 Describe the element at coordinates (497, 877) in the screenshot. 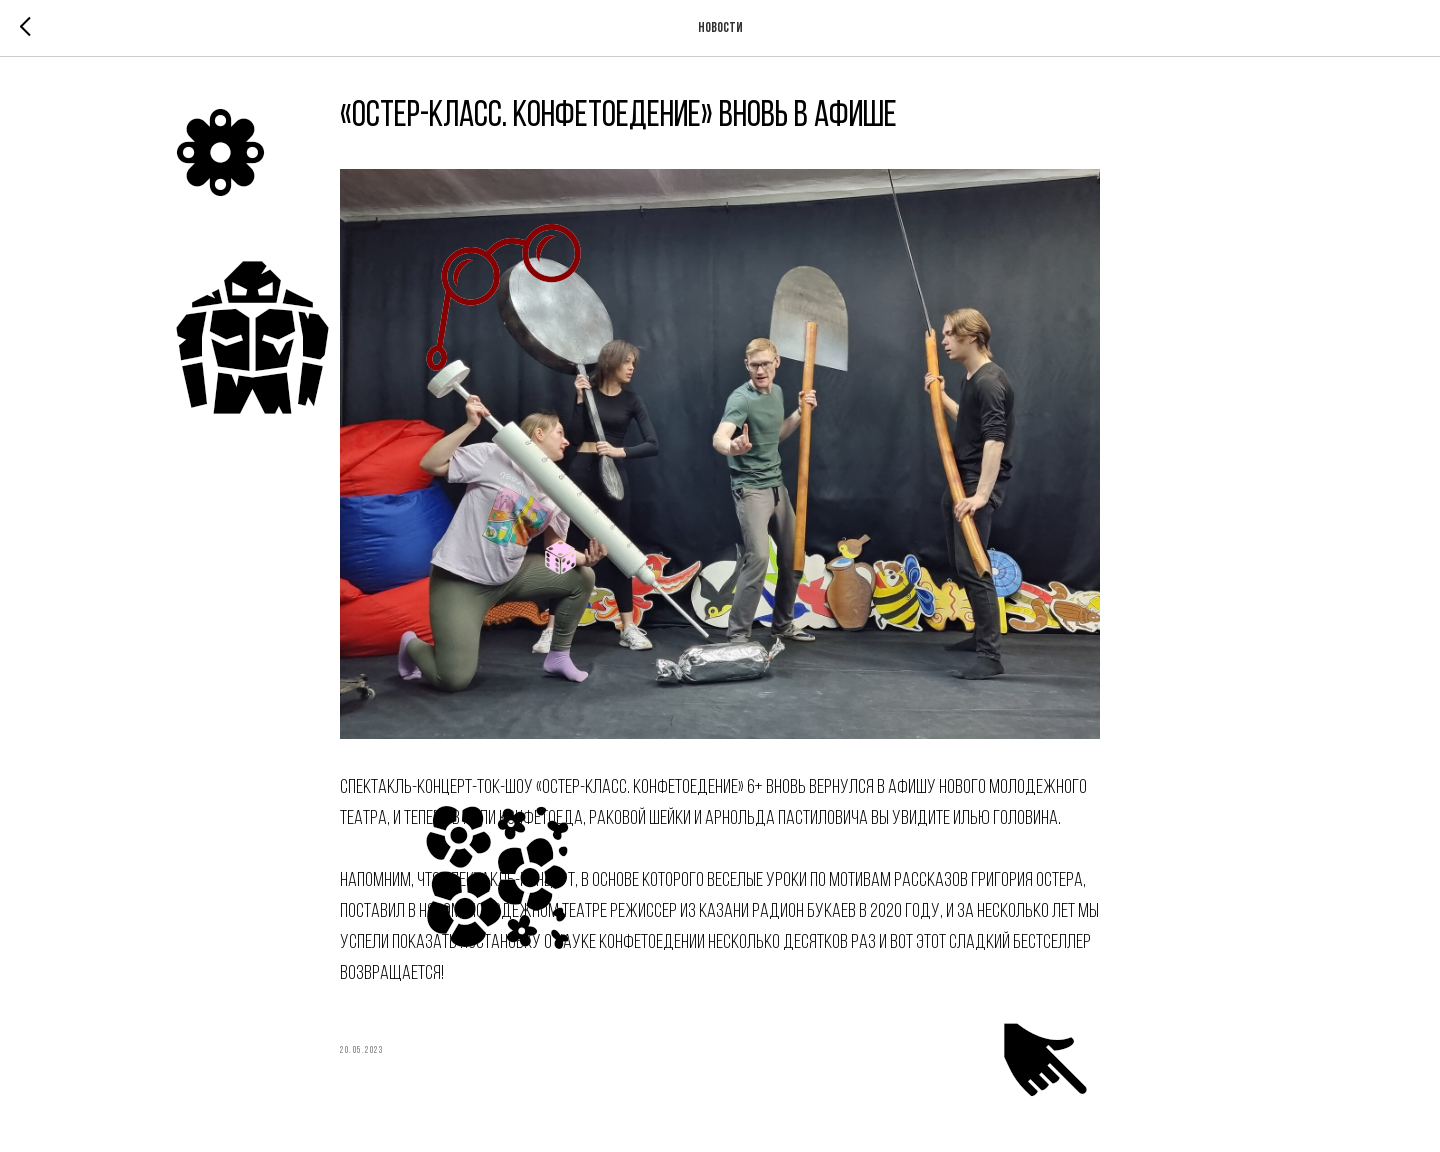

I see `access the garden or floral collection` at that location.